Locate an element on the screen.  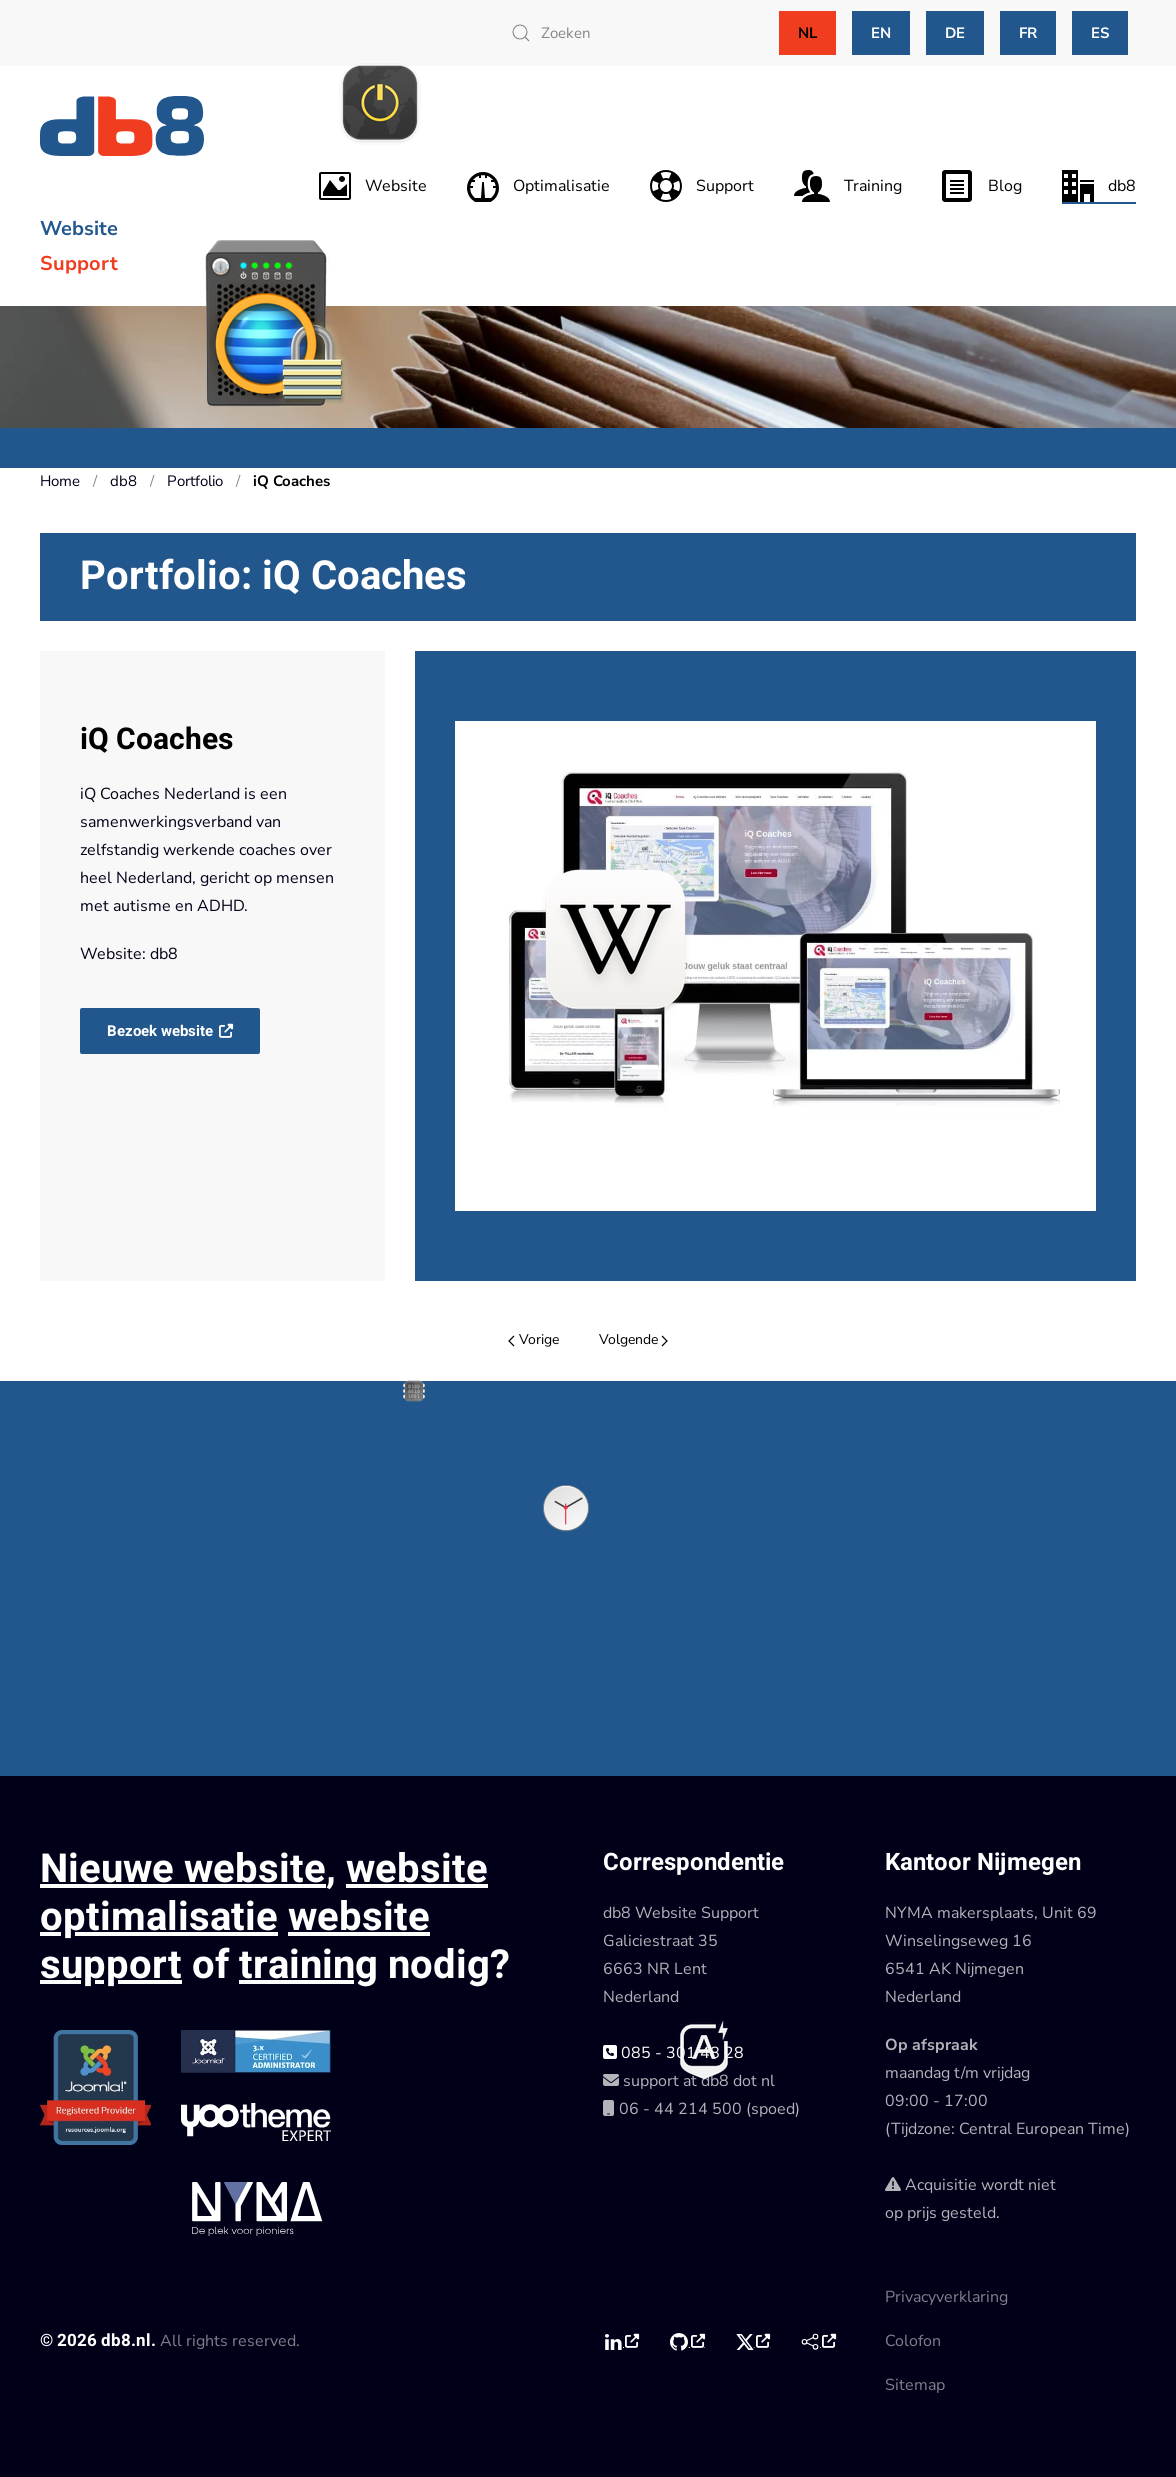
locked RAID 0 storage array is located at coordinates (266, 323).